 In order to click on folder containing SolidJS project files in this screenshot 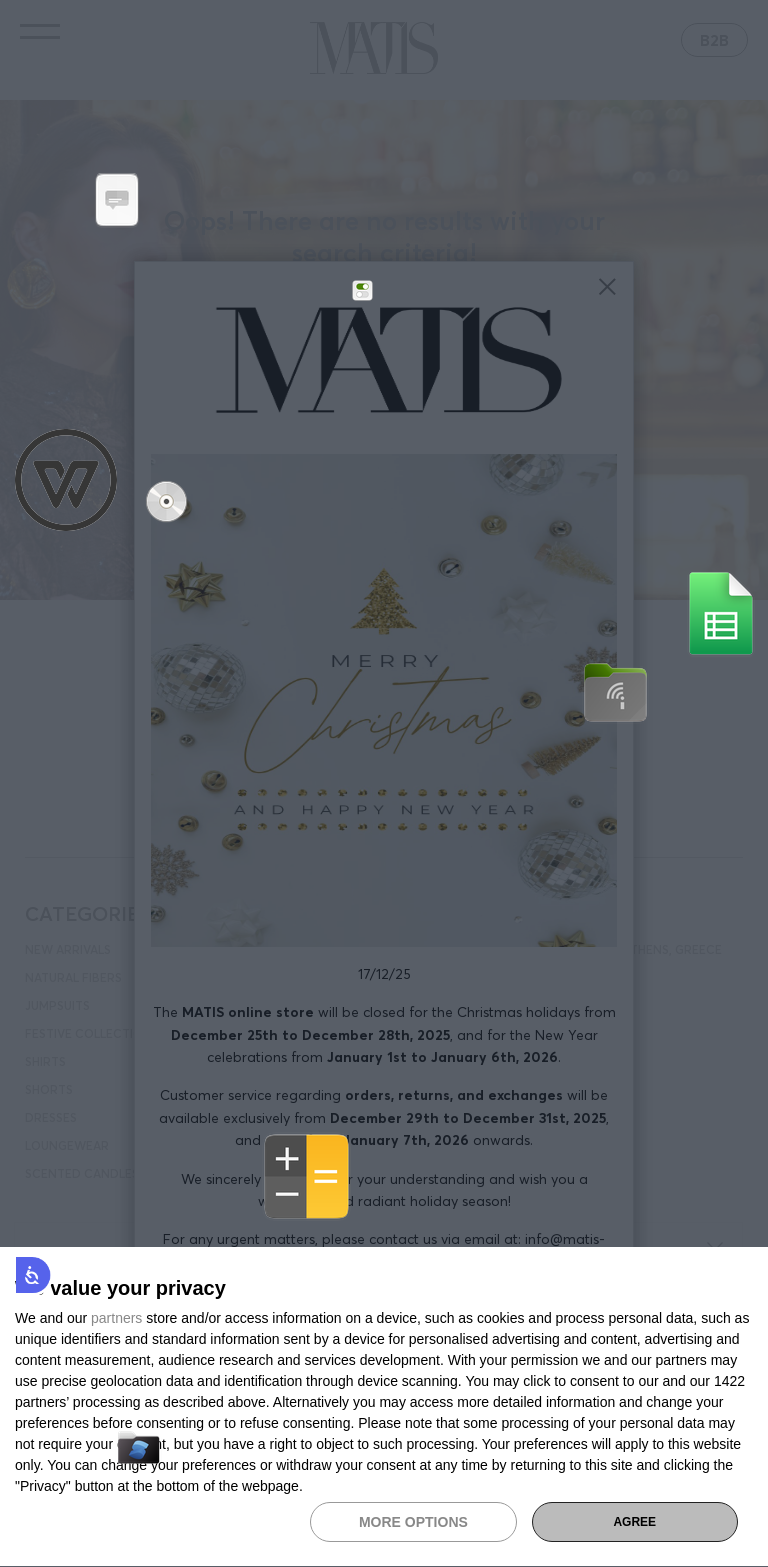, I will do `click(138, 1448)`.